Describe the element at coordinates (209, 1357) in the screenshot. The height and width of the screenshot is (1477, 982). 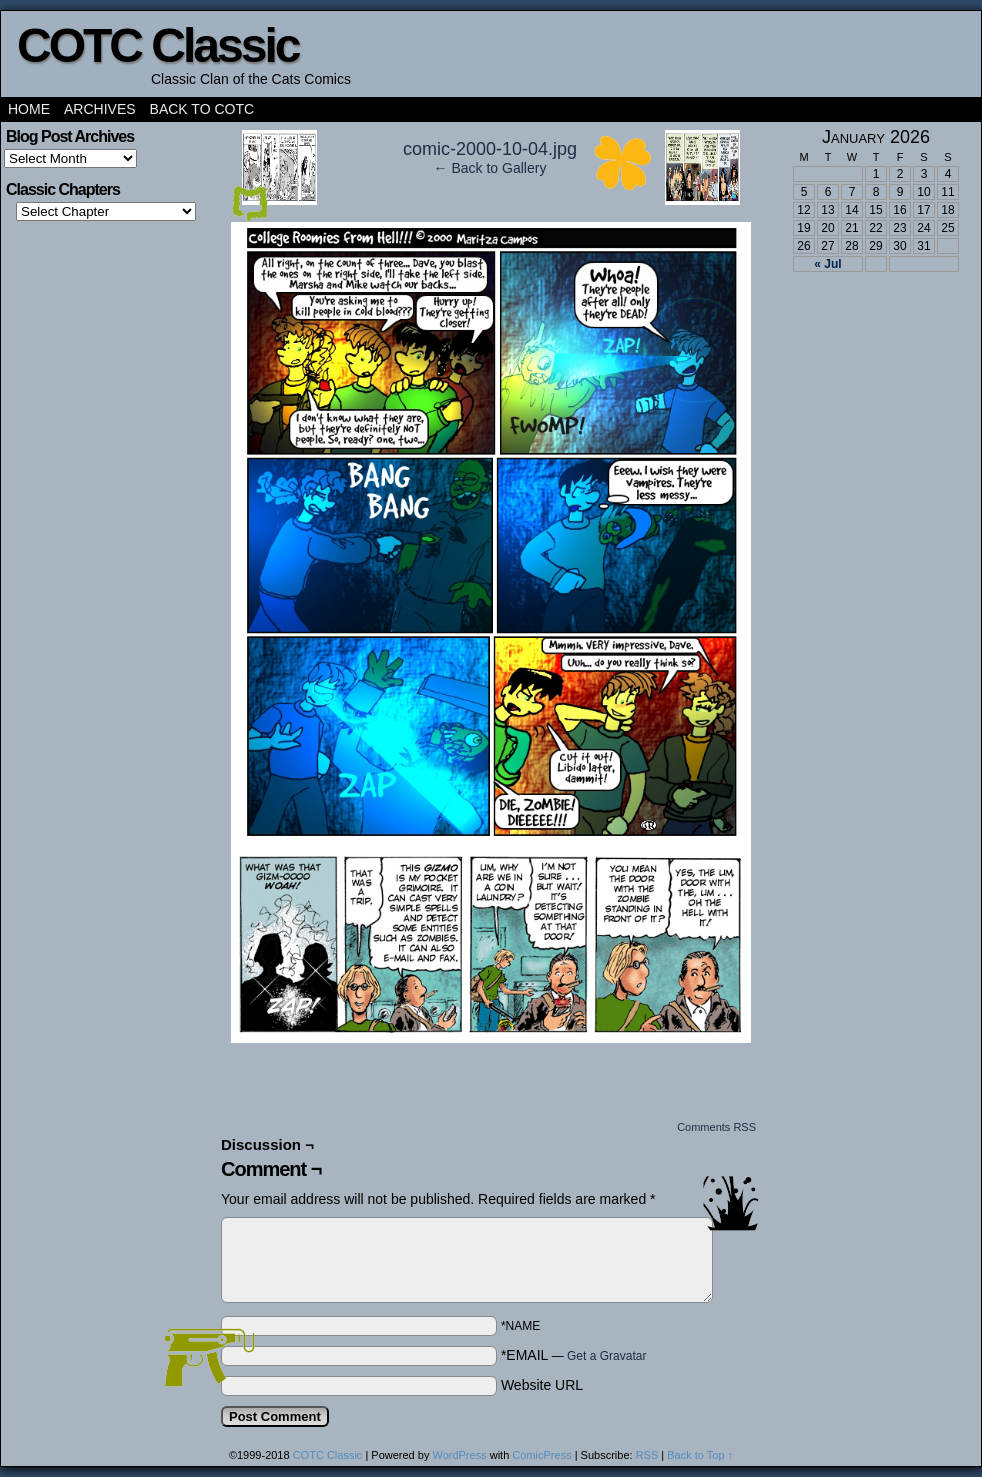
I see `select skorpion submachine gun in weapon loadout` at that location.